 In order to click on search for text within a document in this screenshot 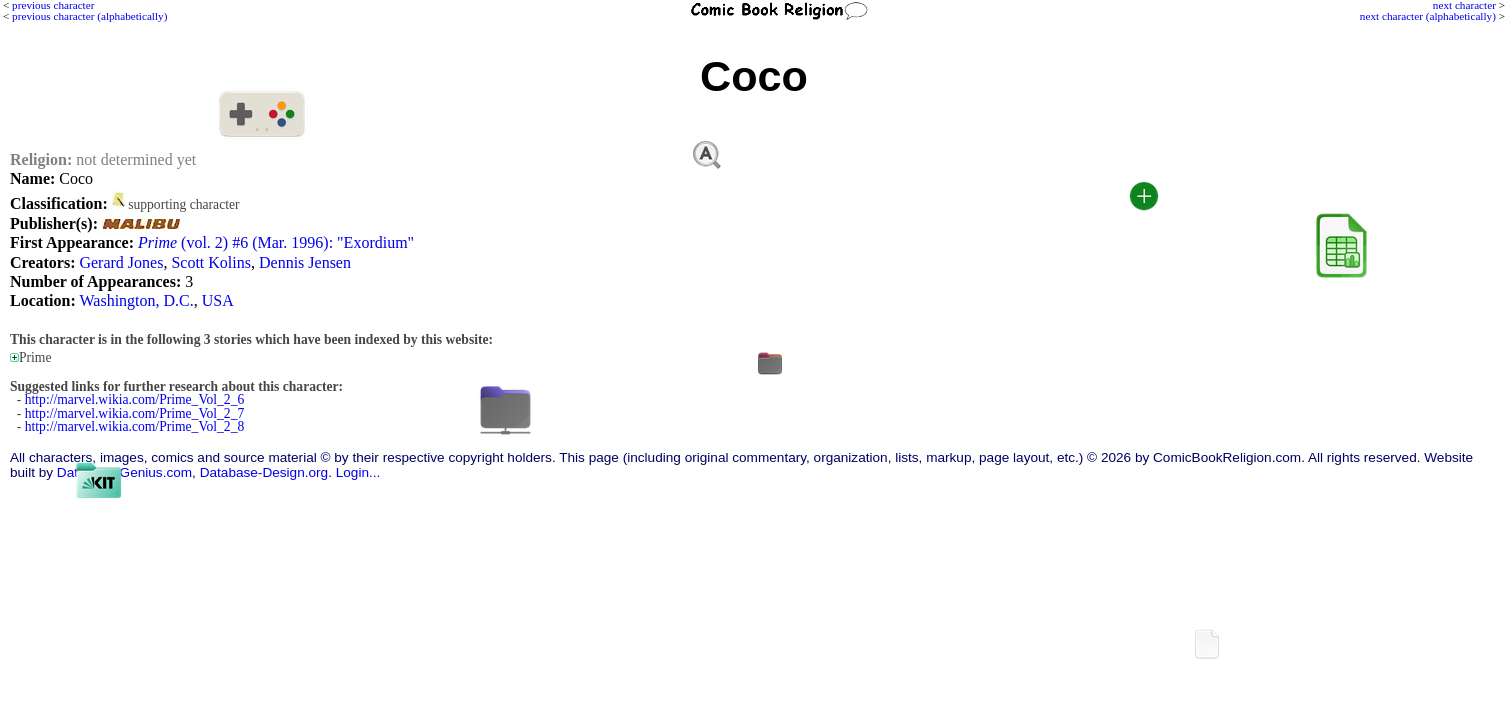, I will do `click(707, 155)`.